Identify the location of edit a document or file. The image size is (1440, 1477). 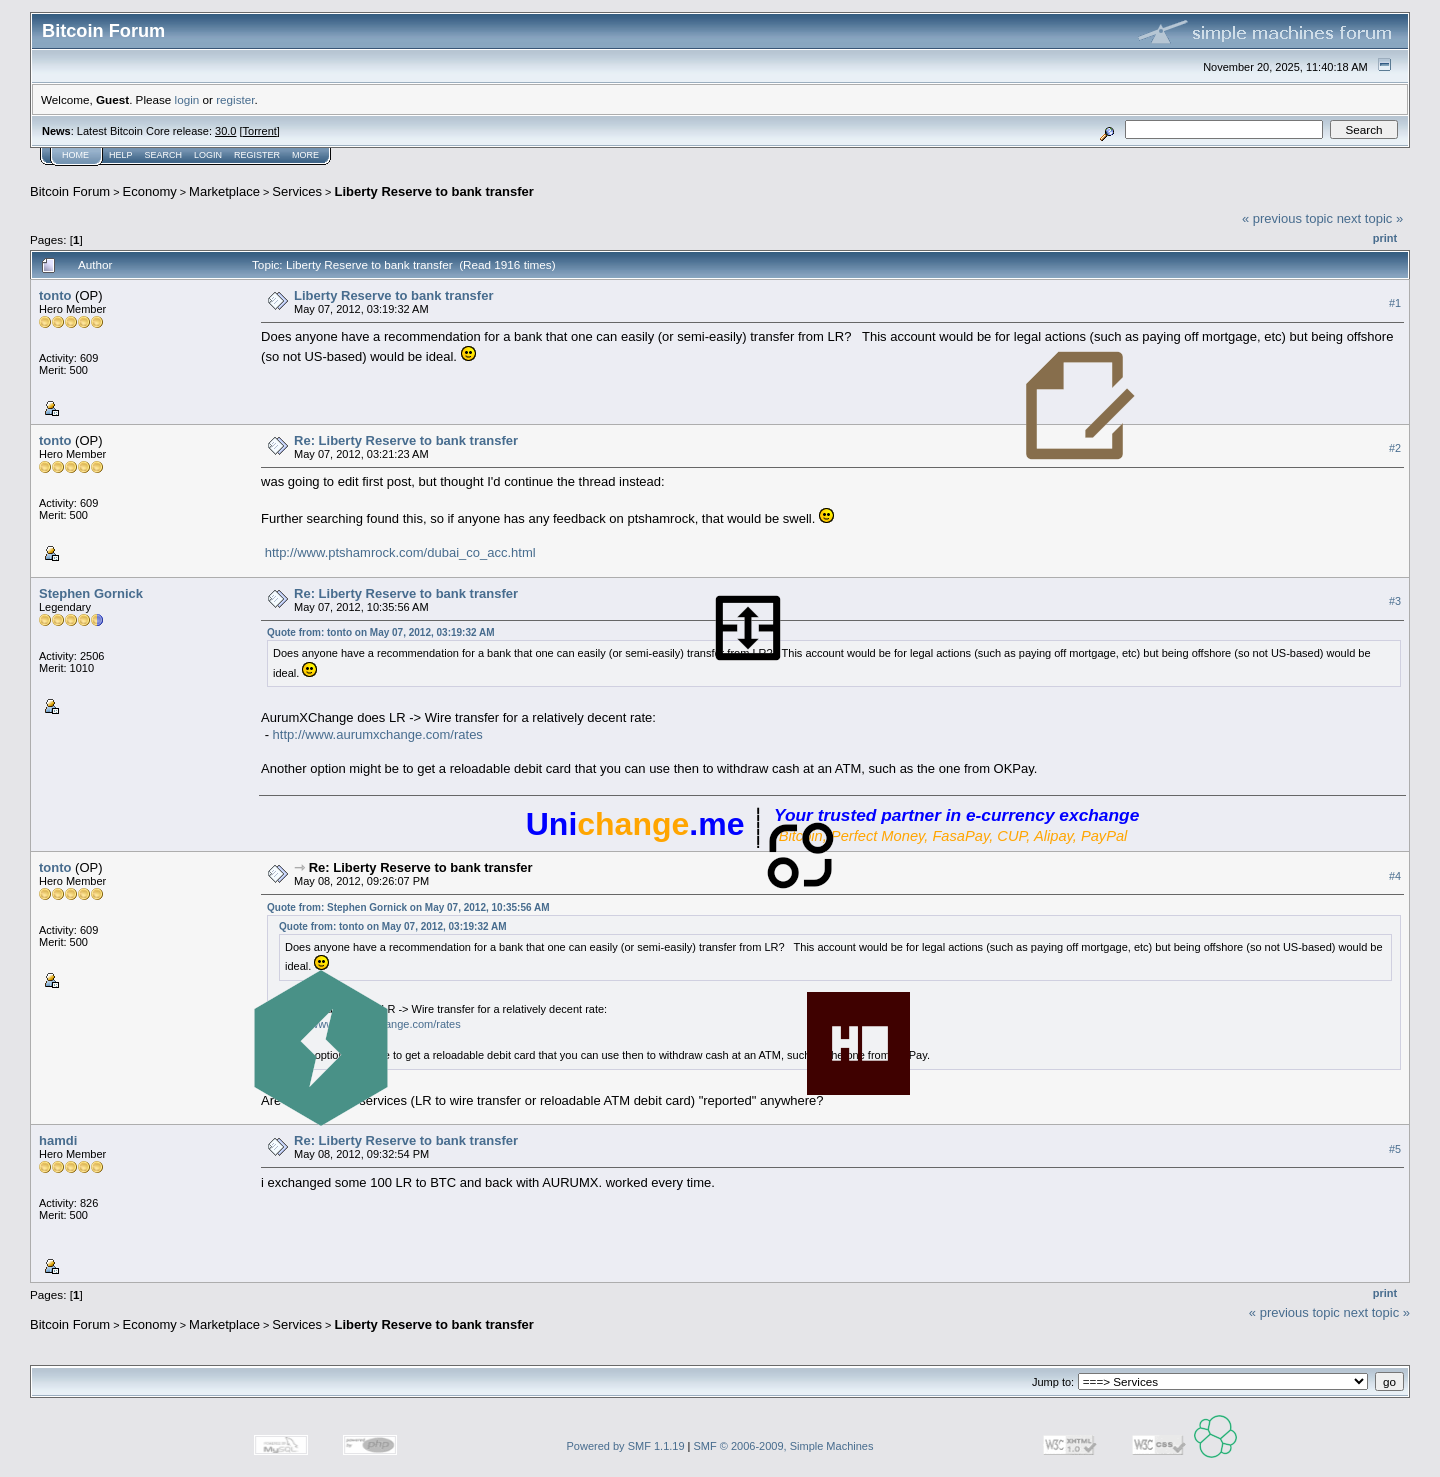
(1074, 405).